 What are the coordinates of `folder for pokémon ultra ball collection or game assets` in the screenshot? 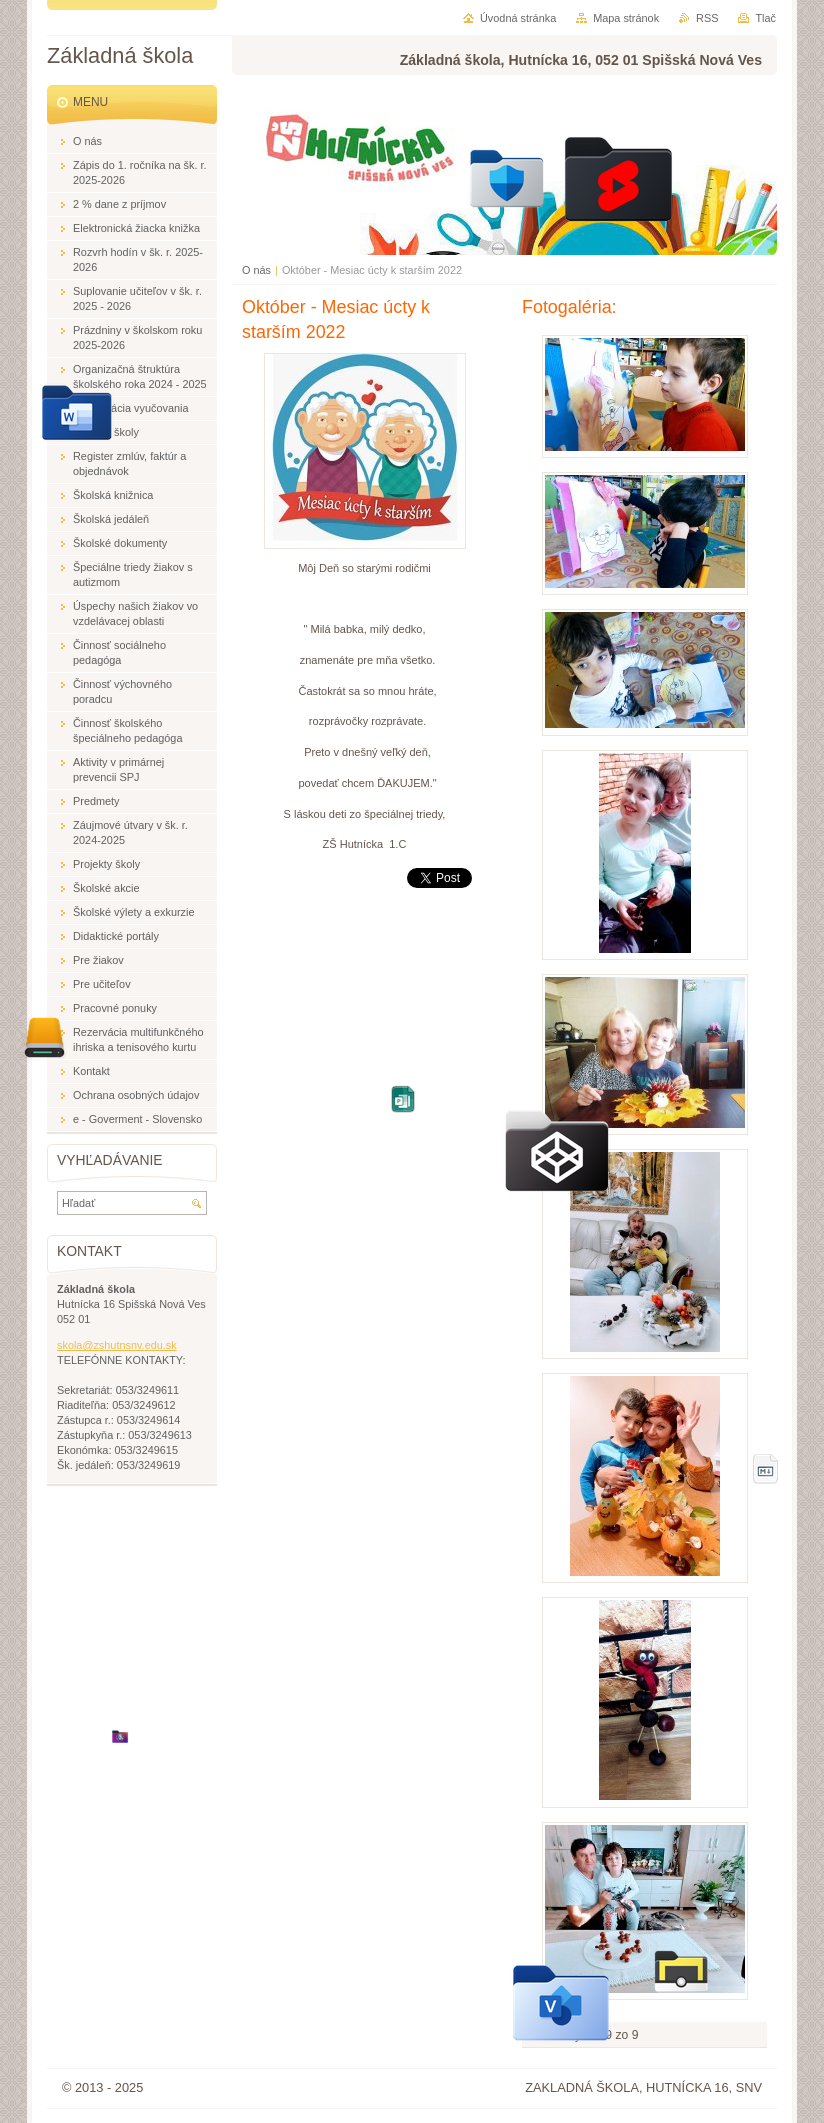 It's located at (681, 1973).